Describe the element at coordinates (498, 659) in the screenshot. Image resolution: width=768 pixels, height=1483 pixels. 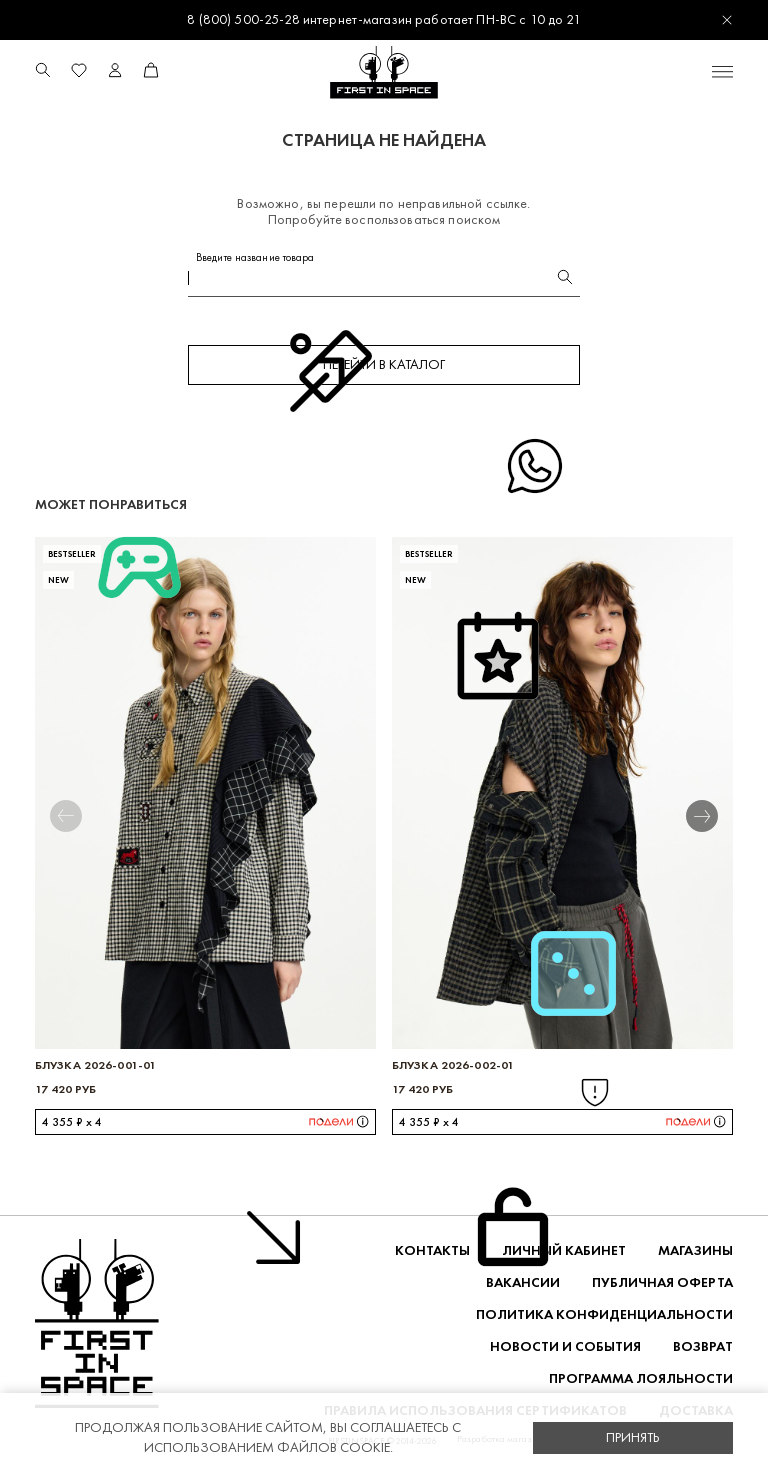
I see `view favorite or starred events` at that location.